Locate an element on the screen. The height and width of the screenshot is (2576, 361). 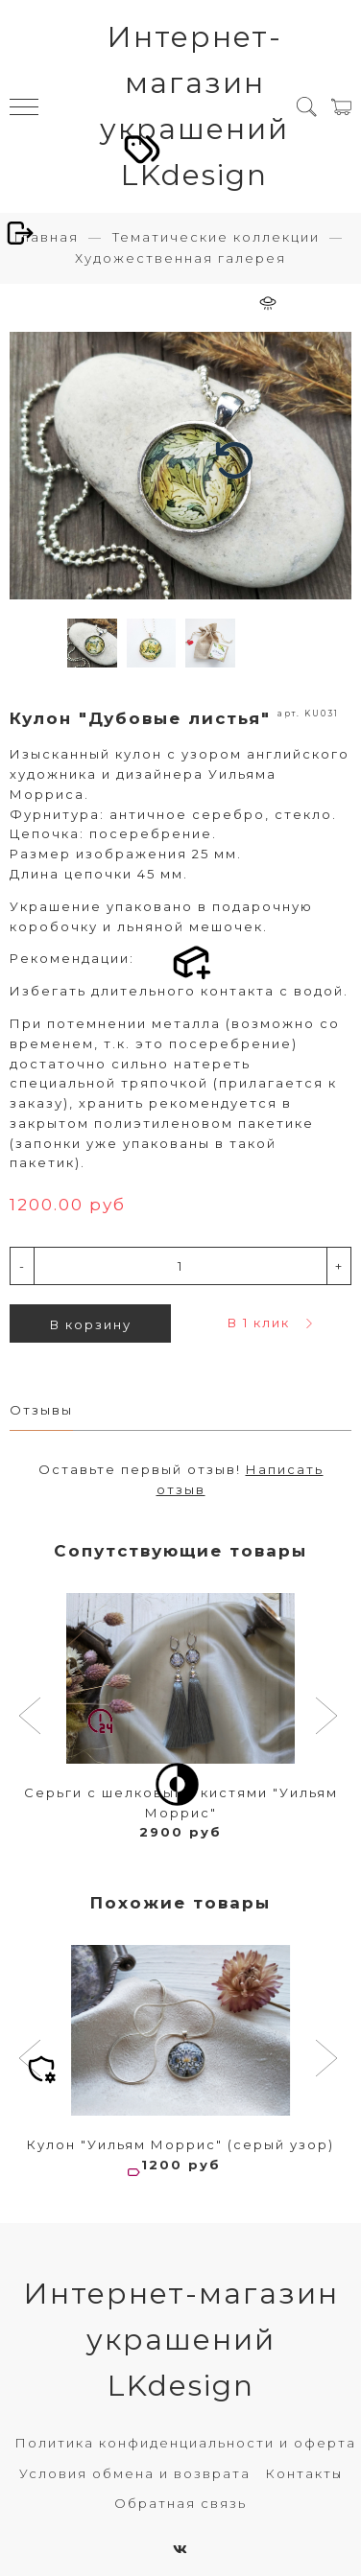
undo the last action is located at coordinates (234, 460).